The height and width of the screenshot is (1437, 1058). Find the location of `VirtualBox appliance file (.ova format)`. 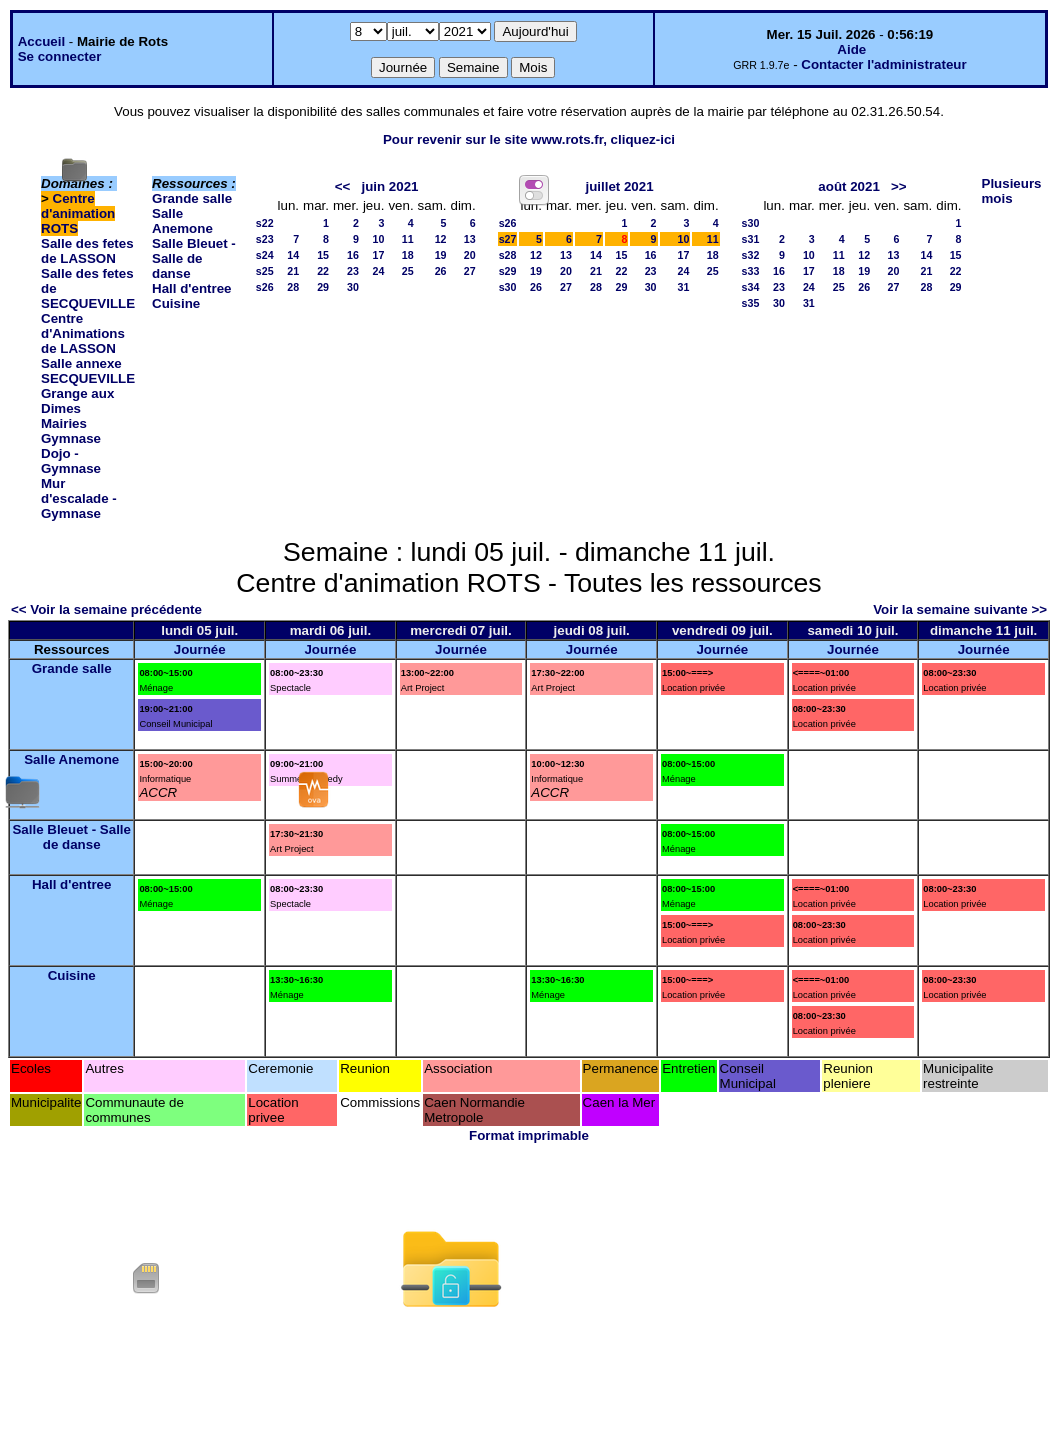

VirtualBox appliance file (.ova format) is located at coordinates (313, 789).